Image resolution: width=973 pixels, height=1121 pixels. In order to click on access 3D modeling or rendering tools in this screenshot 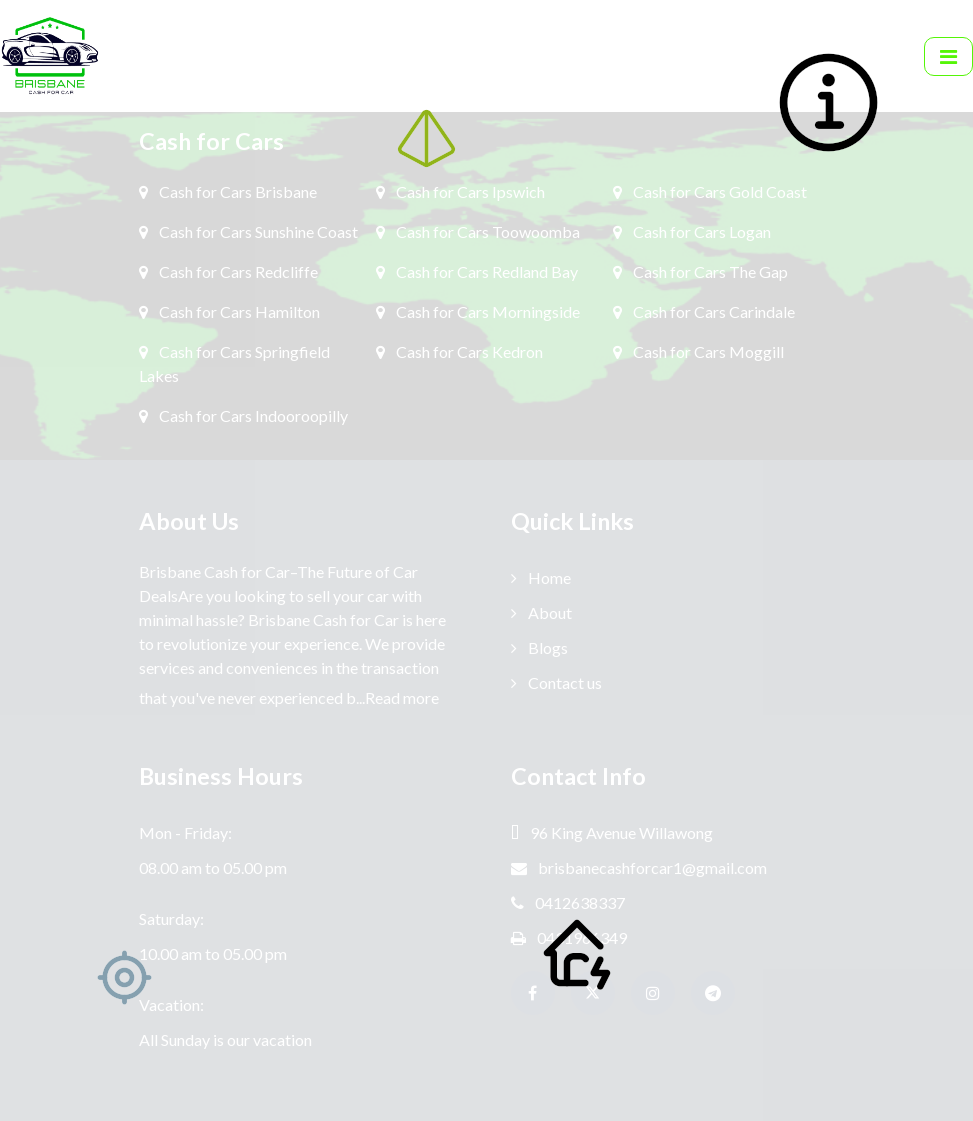, I will do `click(426, 138)`.